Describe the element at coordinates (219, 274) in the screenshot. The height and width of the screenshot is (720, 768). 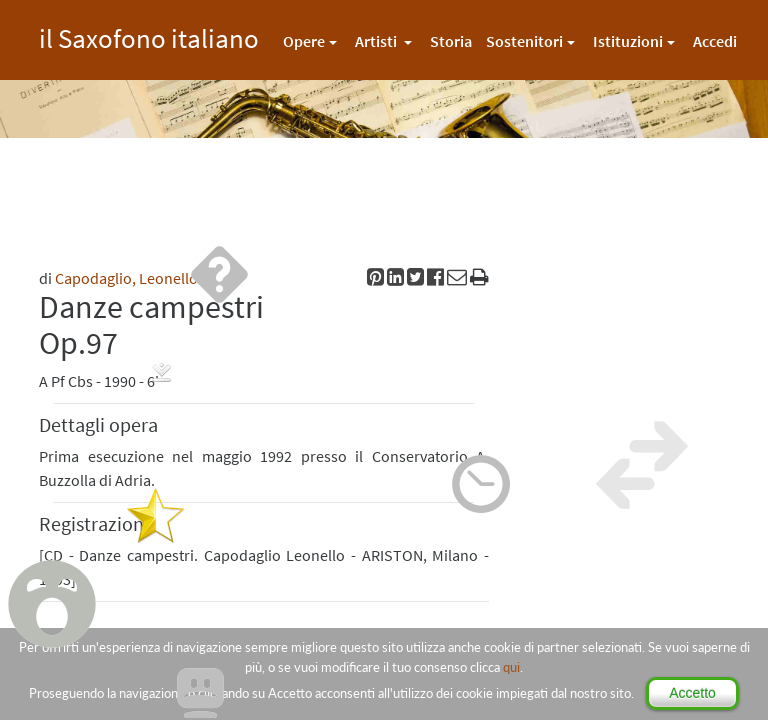
I see `indicates a help or information dialog` at that location.